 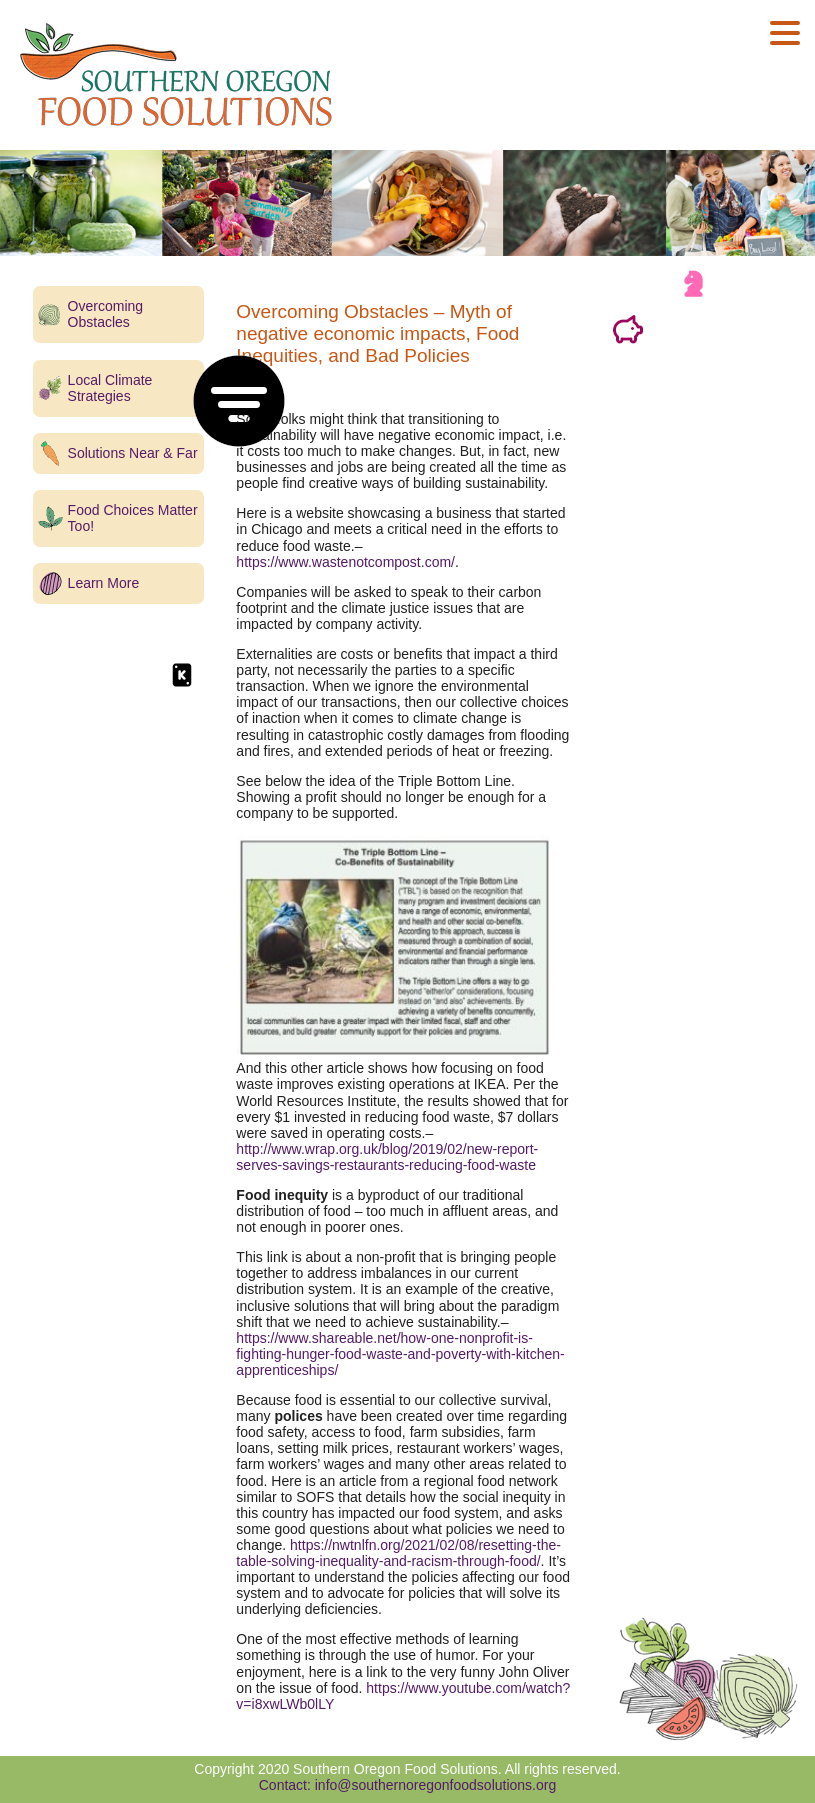 I want to click on filter or sort content, so click(x=239, y=401).